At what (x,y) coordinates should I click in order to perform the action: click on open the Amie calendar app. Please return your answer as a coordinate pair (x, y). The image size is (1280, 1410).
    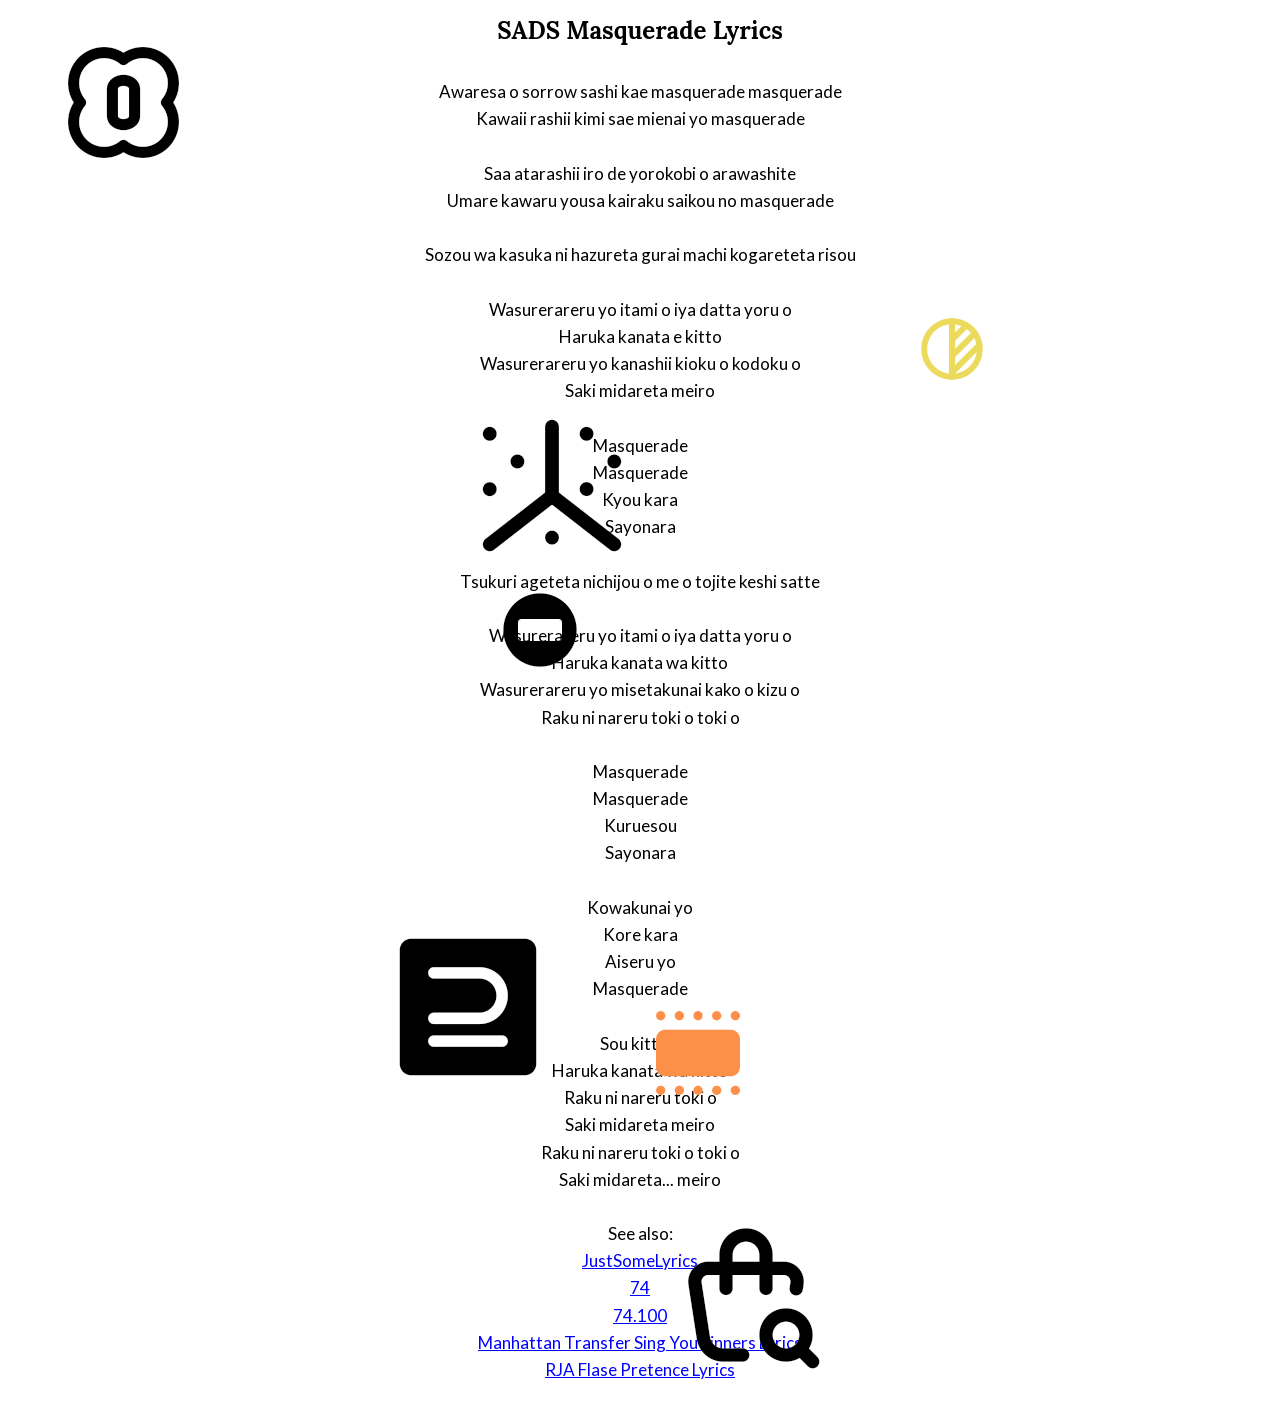
    Looking at the image, I should click on (123, 102).